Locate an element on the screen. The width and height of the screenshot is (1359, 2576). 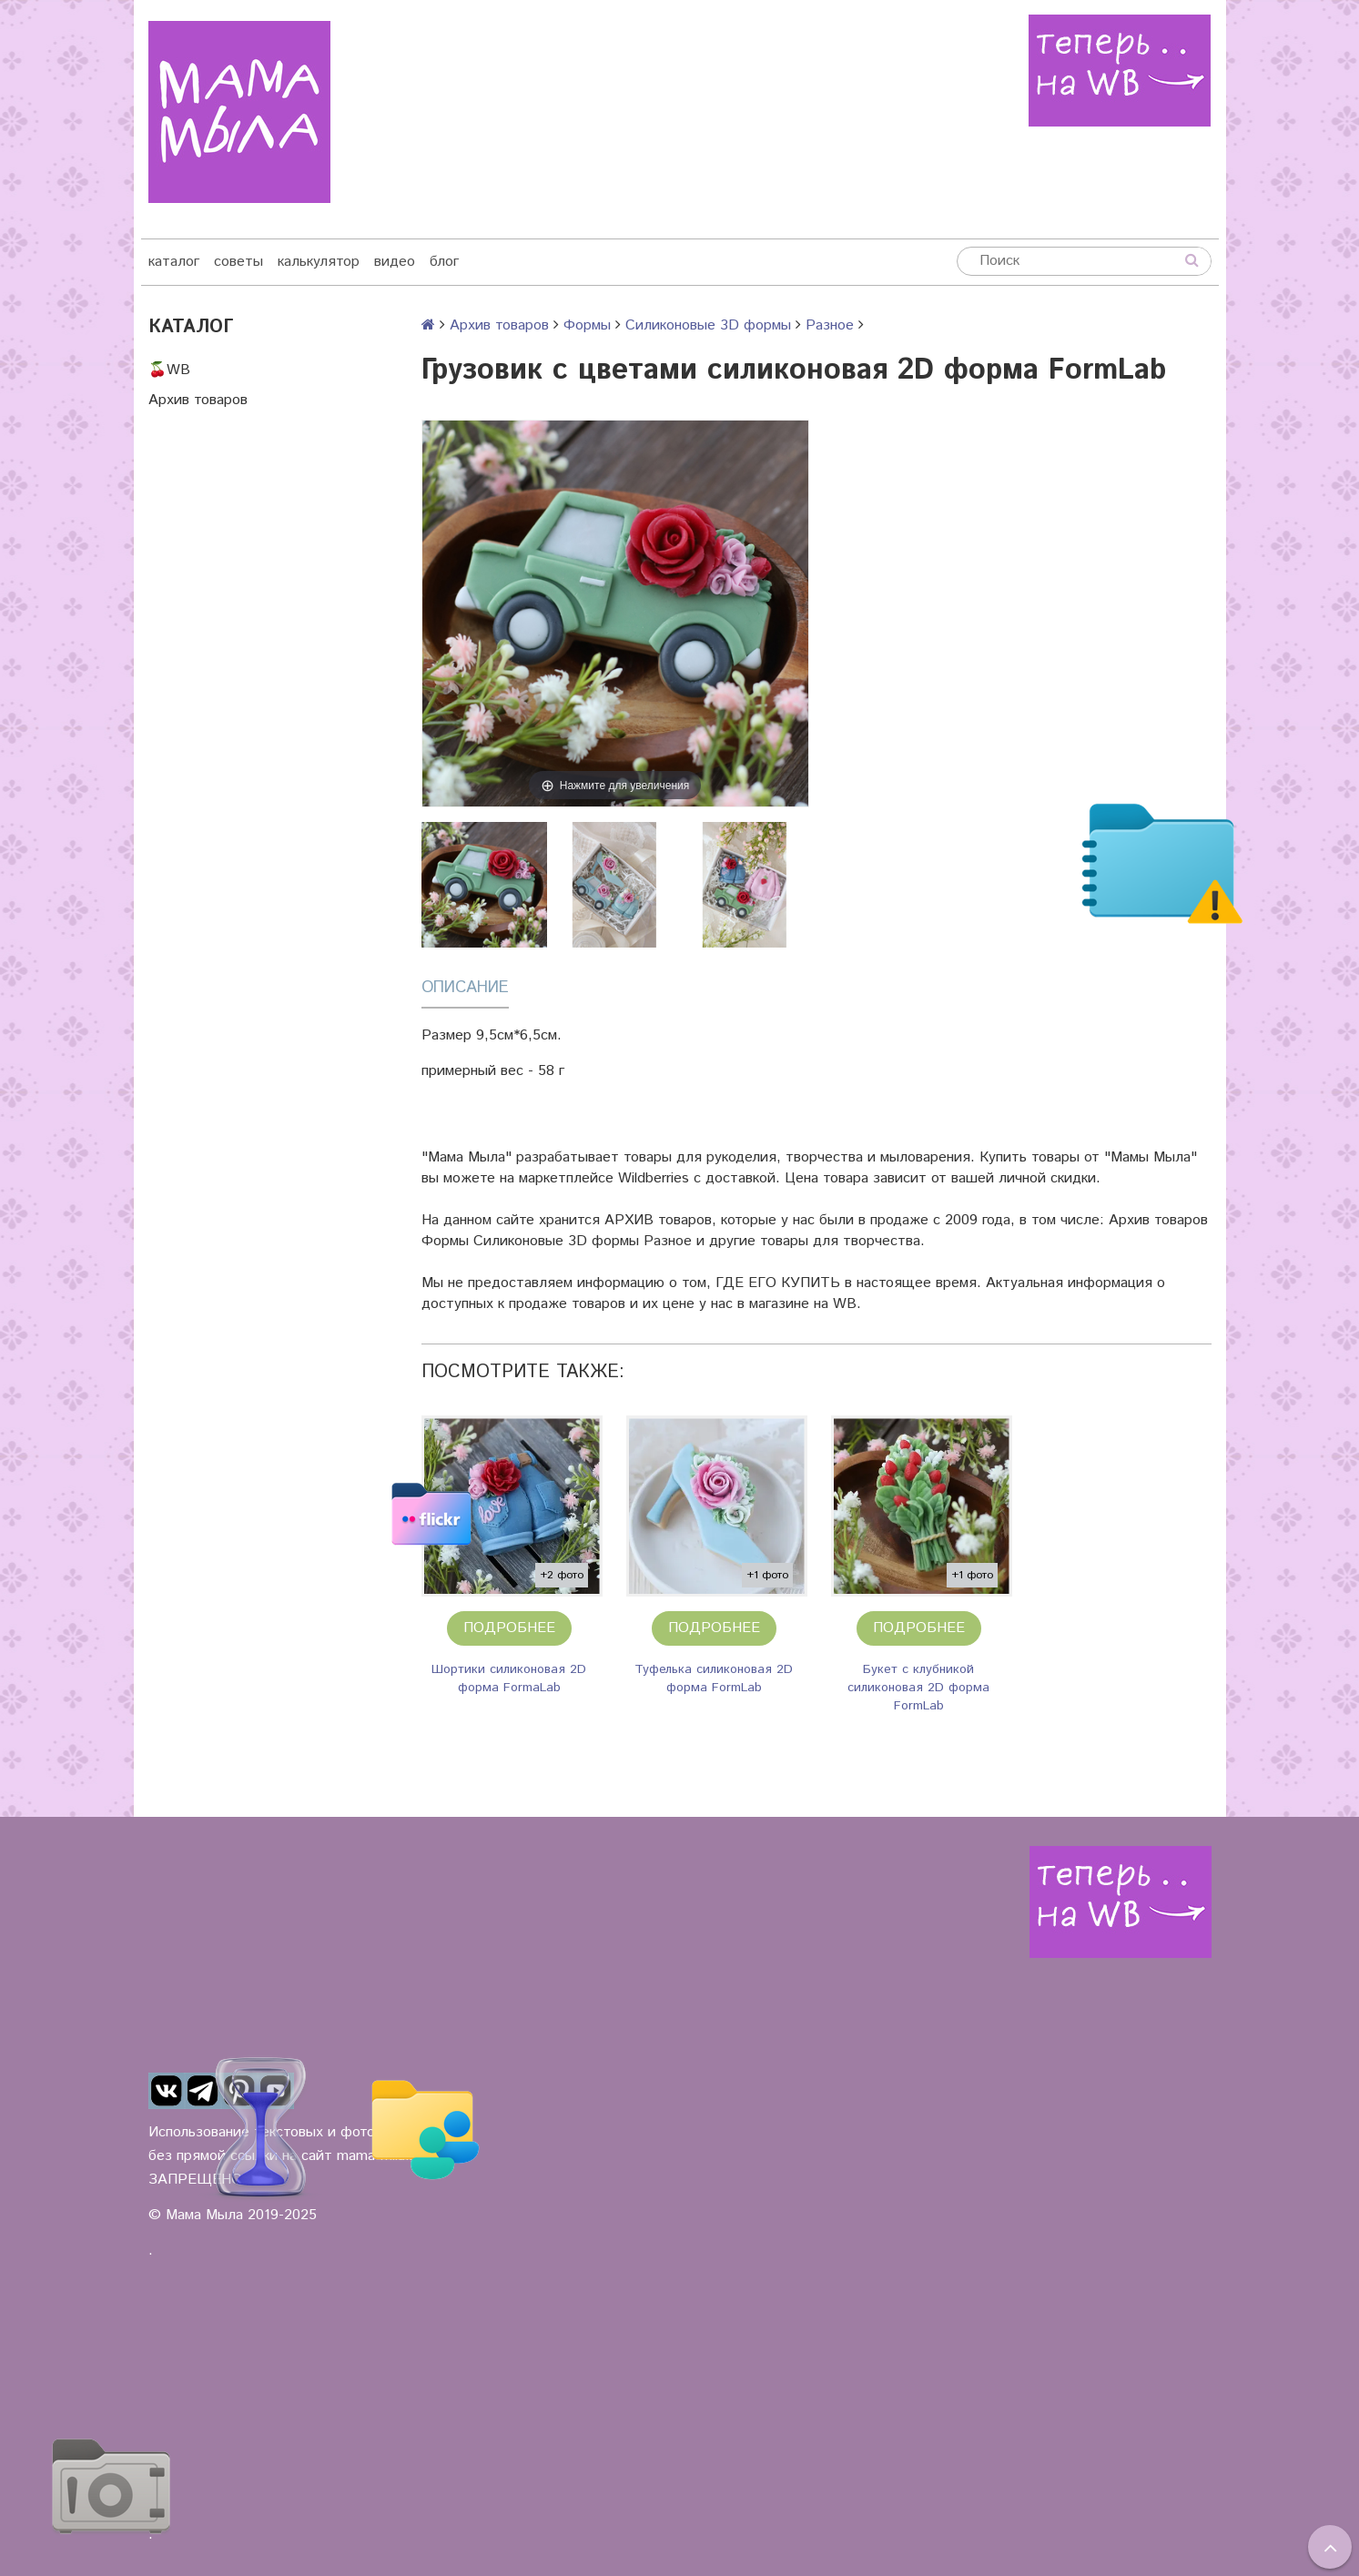
access system log files is located at coordinates (1161, 864).